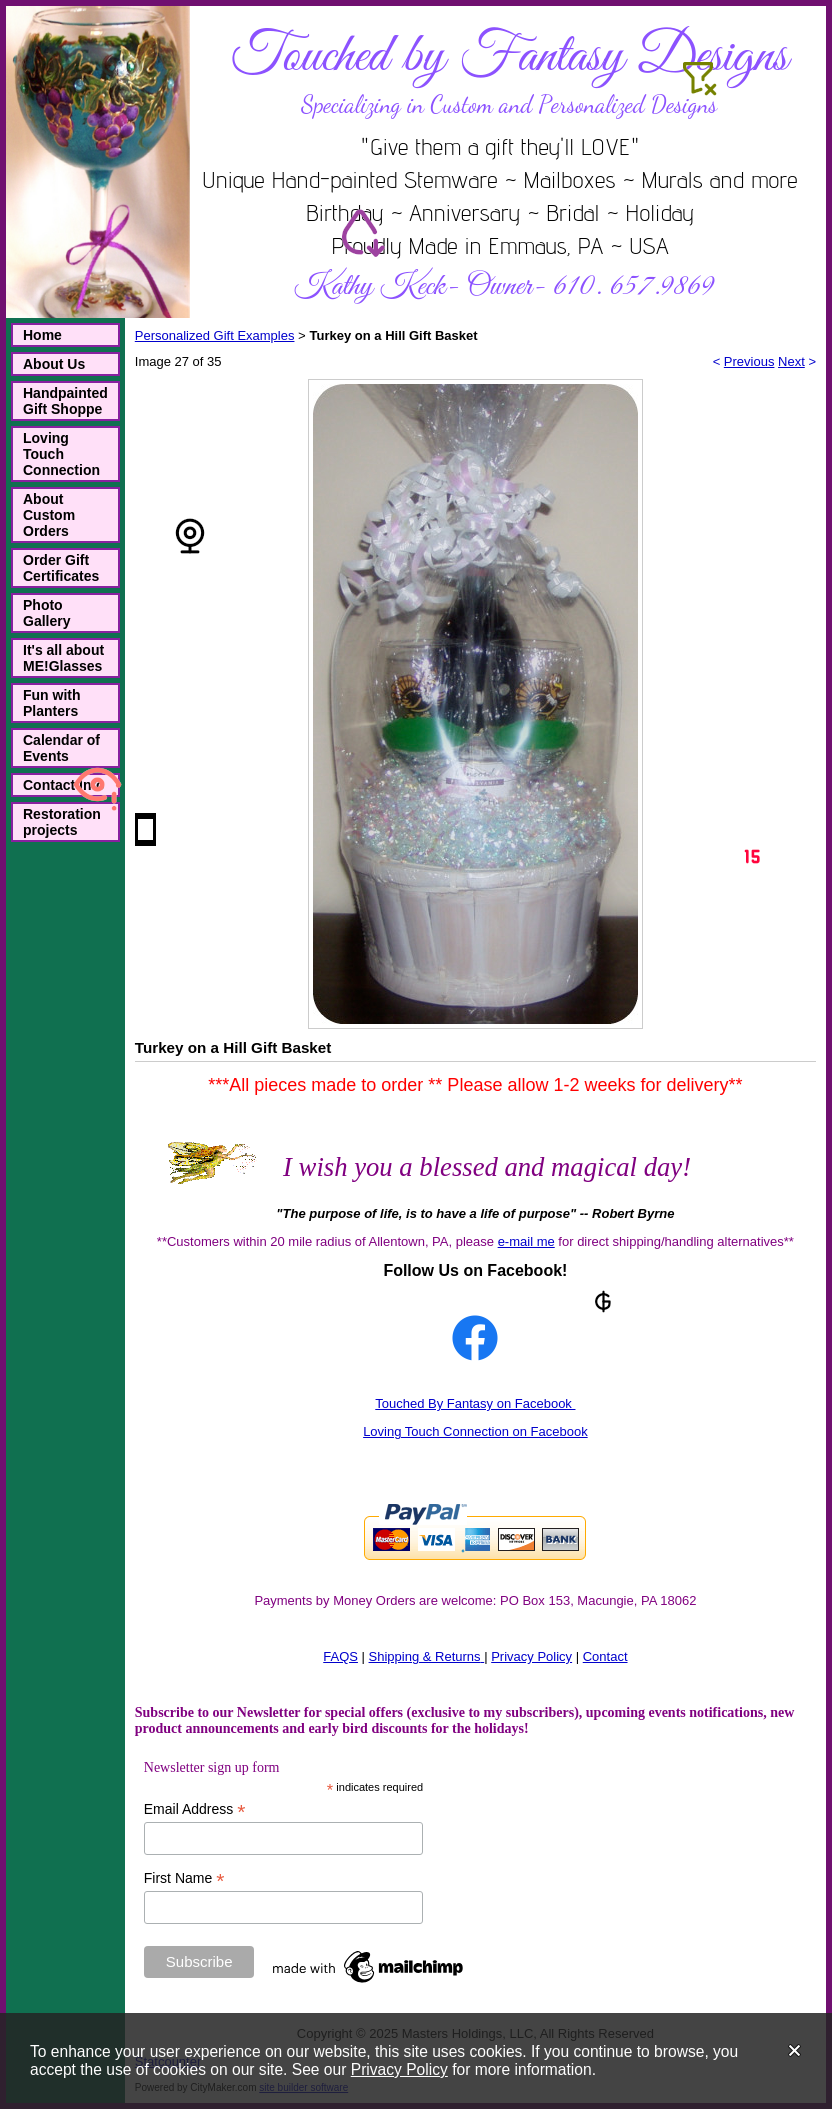 This screenshot has height=2109, width=832. Describe the element at coordinates (698, 77) in the screenshot. I see `clear all active filters` at that location.